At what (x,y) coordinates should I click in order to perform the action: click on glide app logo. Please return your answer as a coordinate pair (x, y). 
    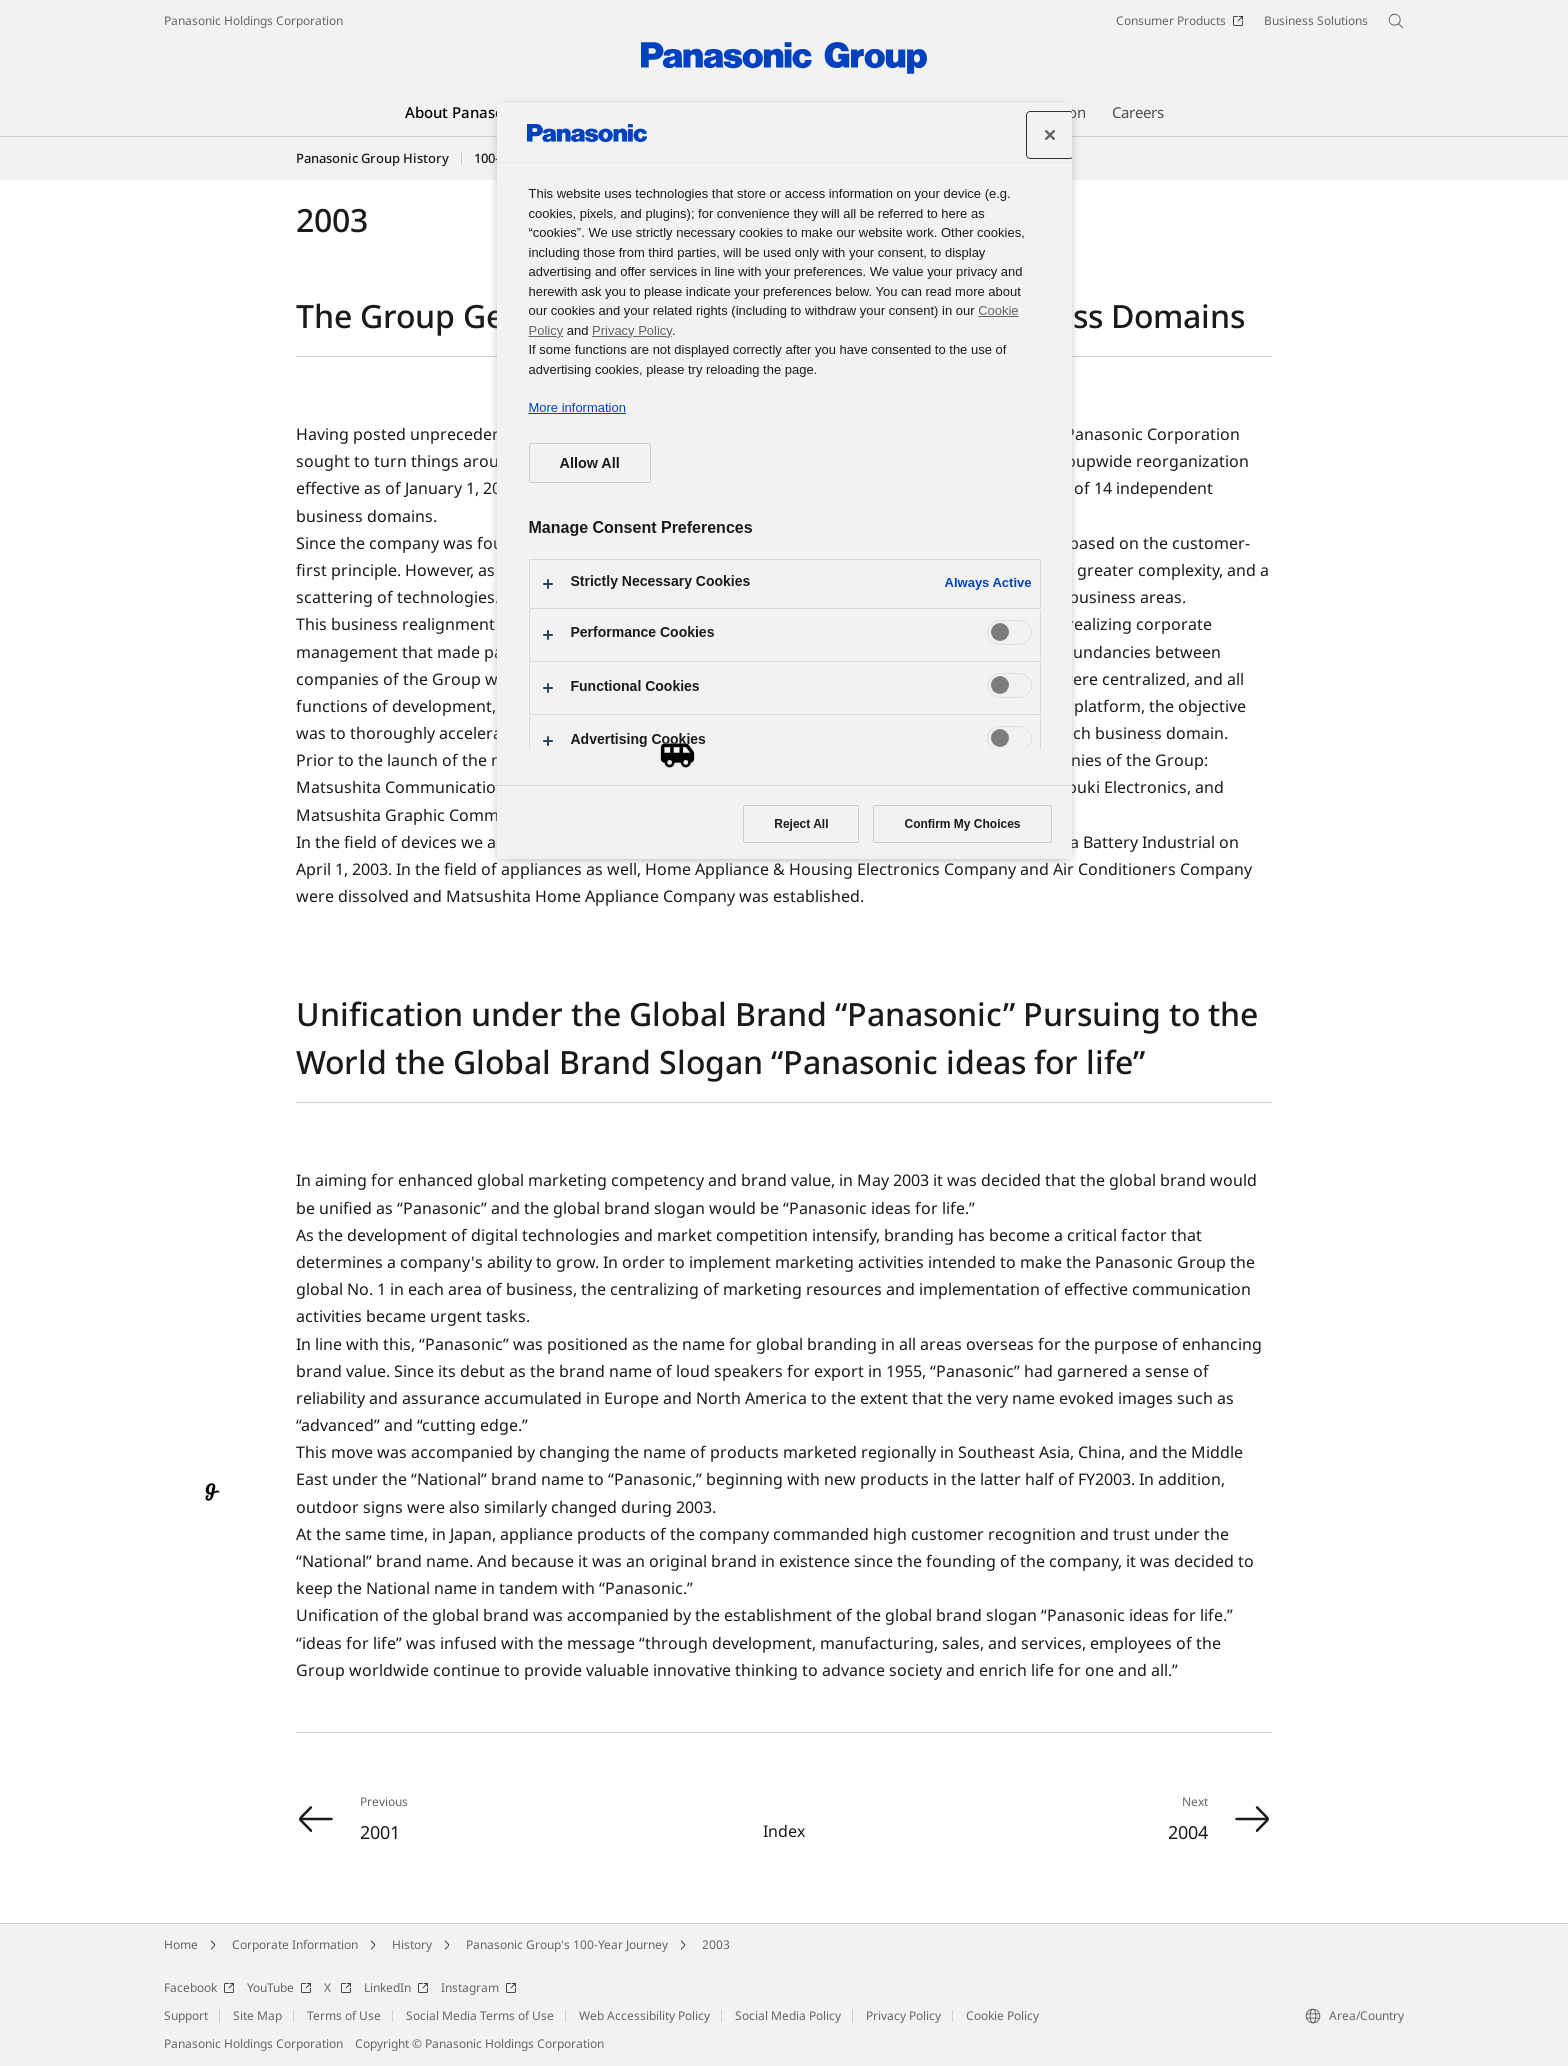
    Looking at the image, I should click on (212, 1492).